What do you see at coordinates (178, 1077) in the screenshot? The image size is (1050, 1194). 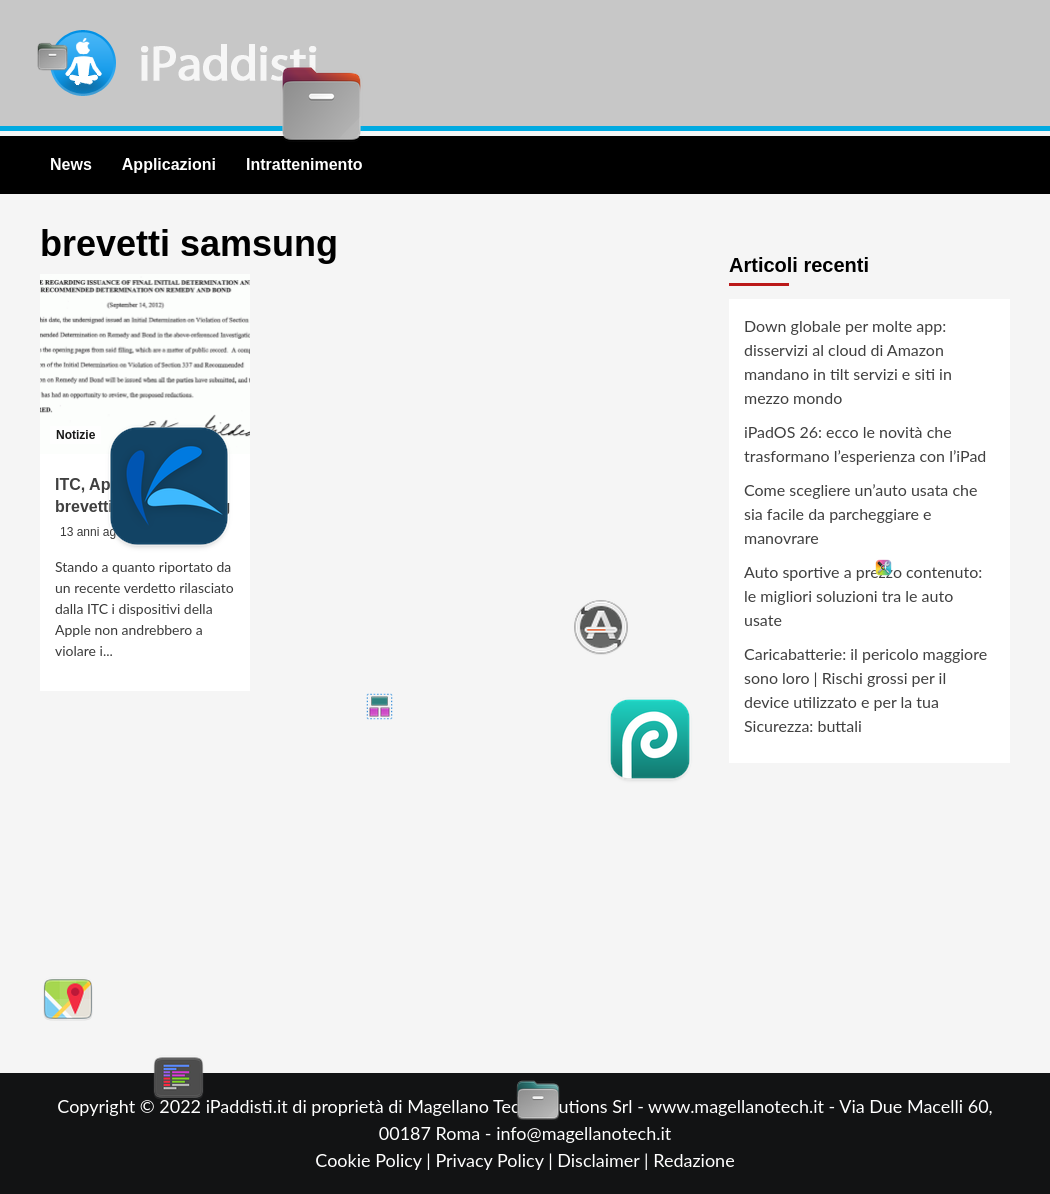 I see `open software development tools` at bounding box center [178, 1077].